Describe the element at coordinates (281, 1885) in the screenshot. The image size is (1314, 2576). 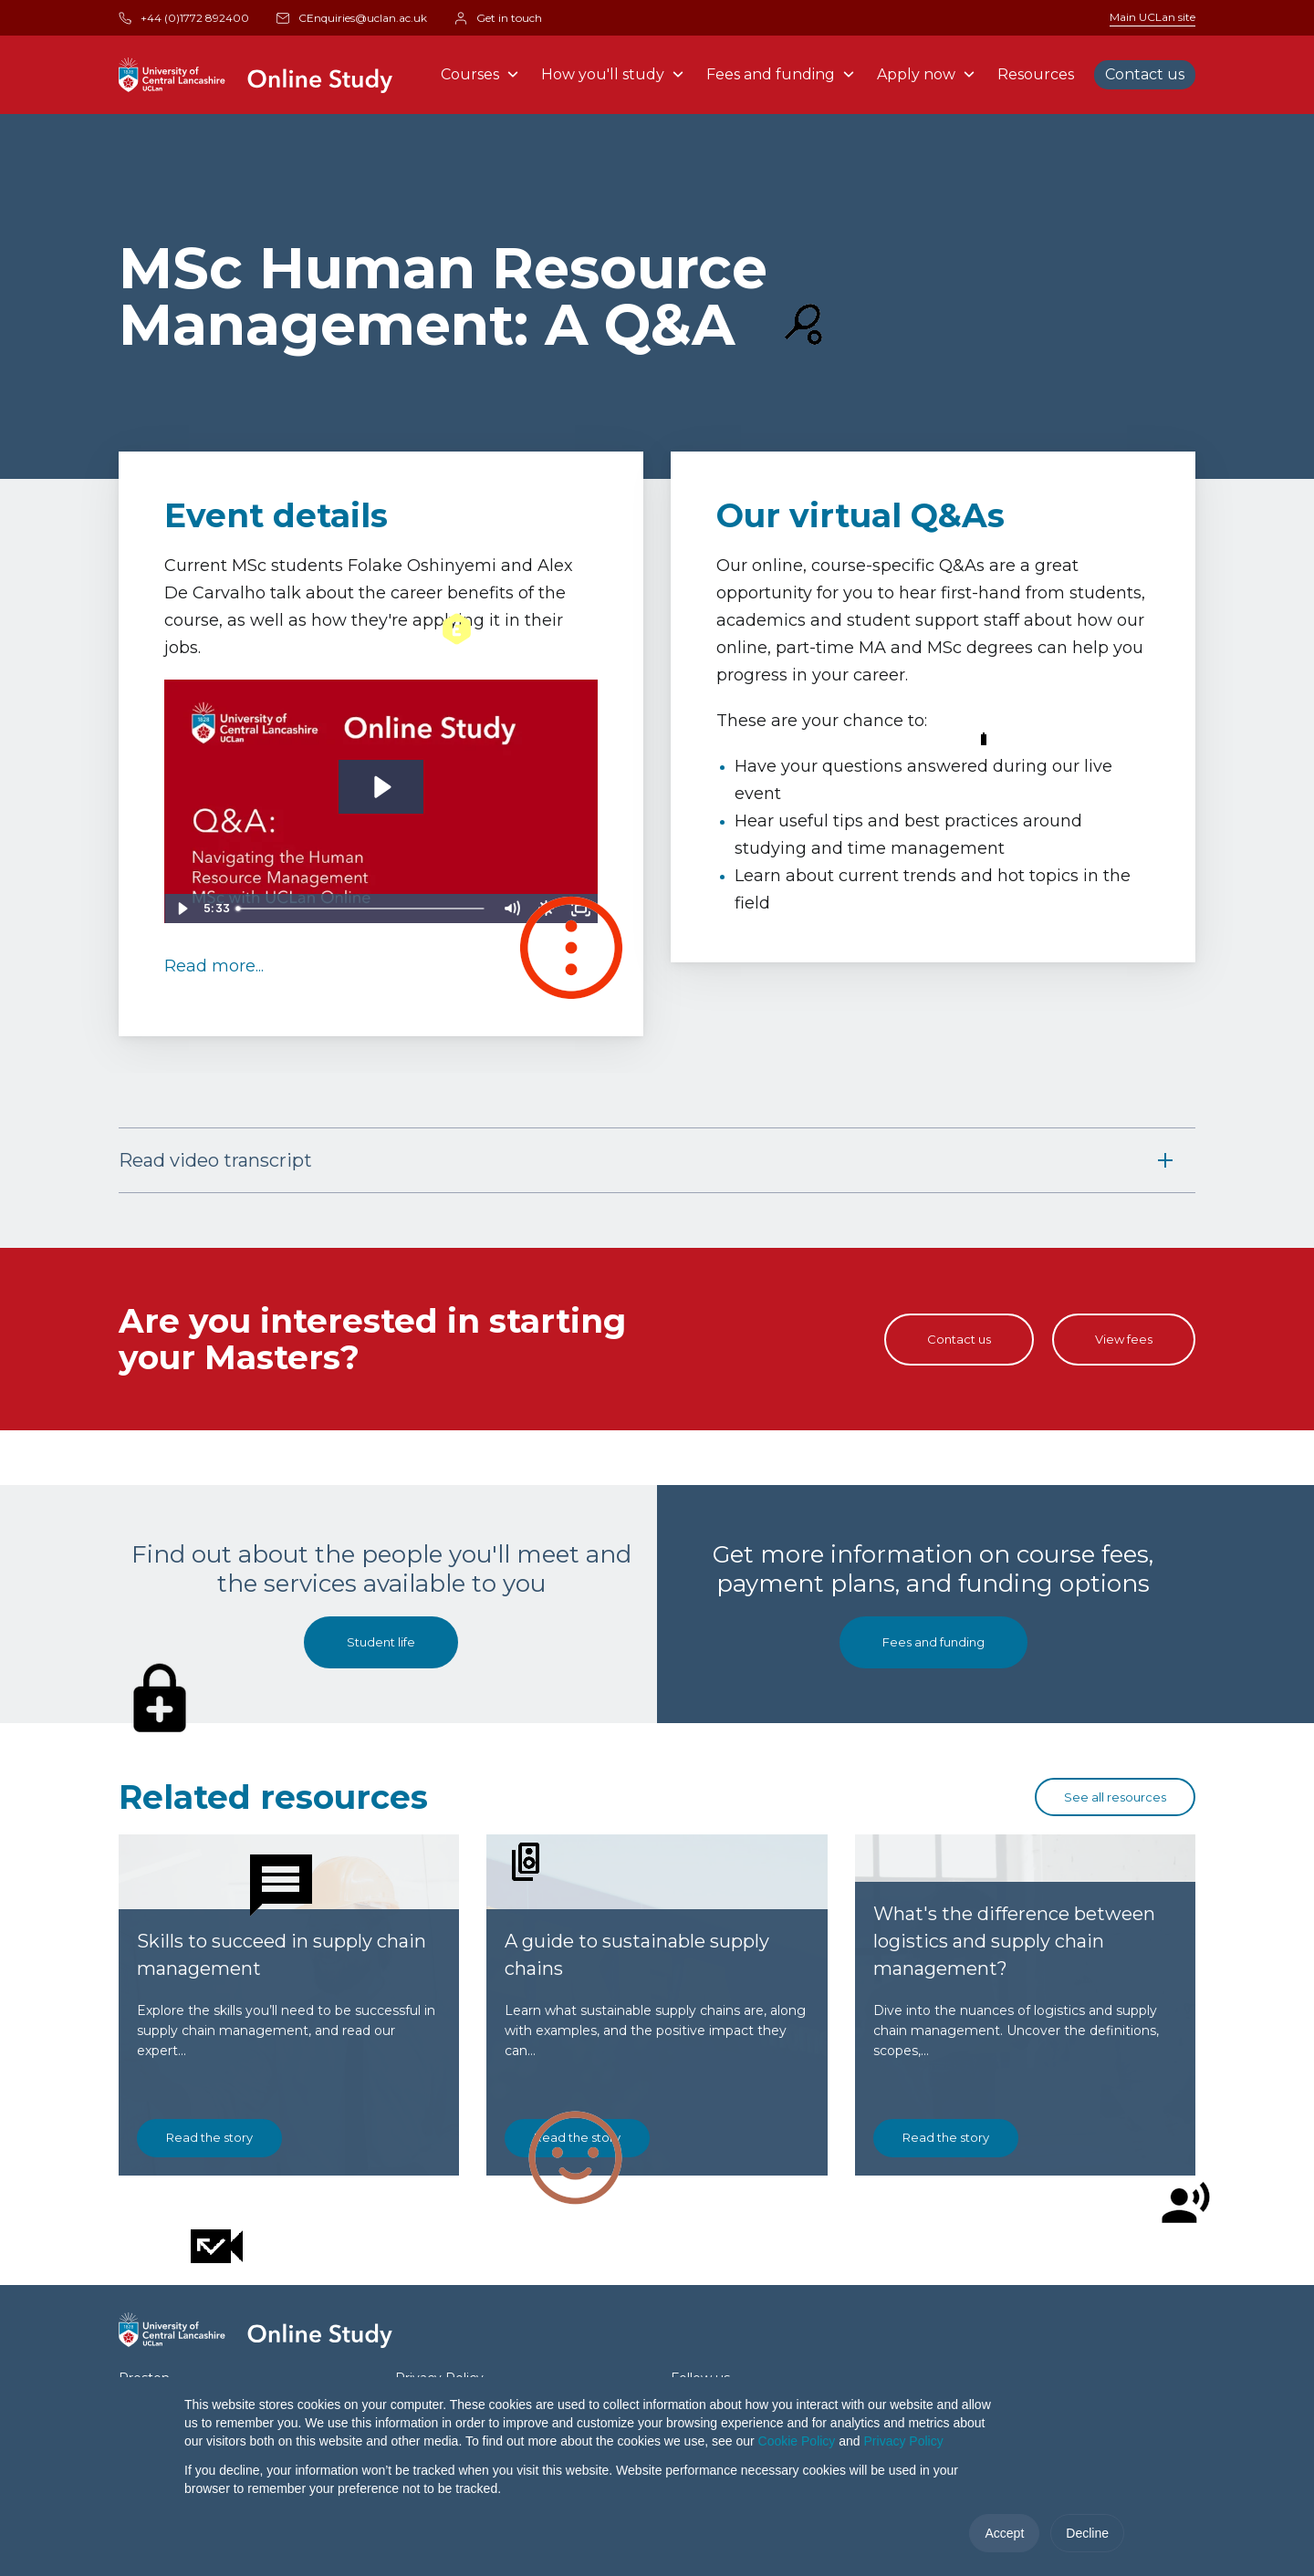
I see `open messaging or chat` at that location.